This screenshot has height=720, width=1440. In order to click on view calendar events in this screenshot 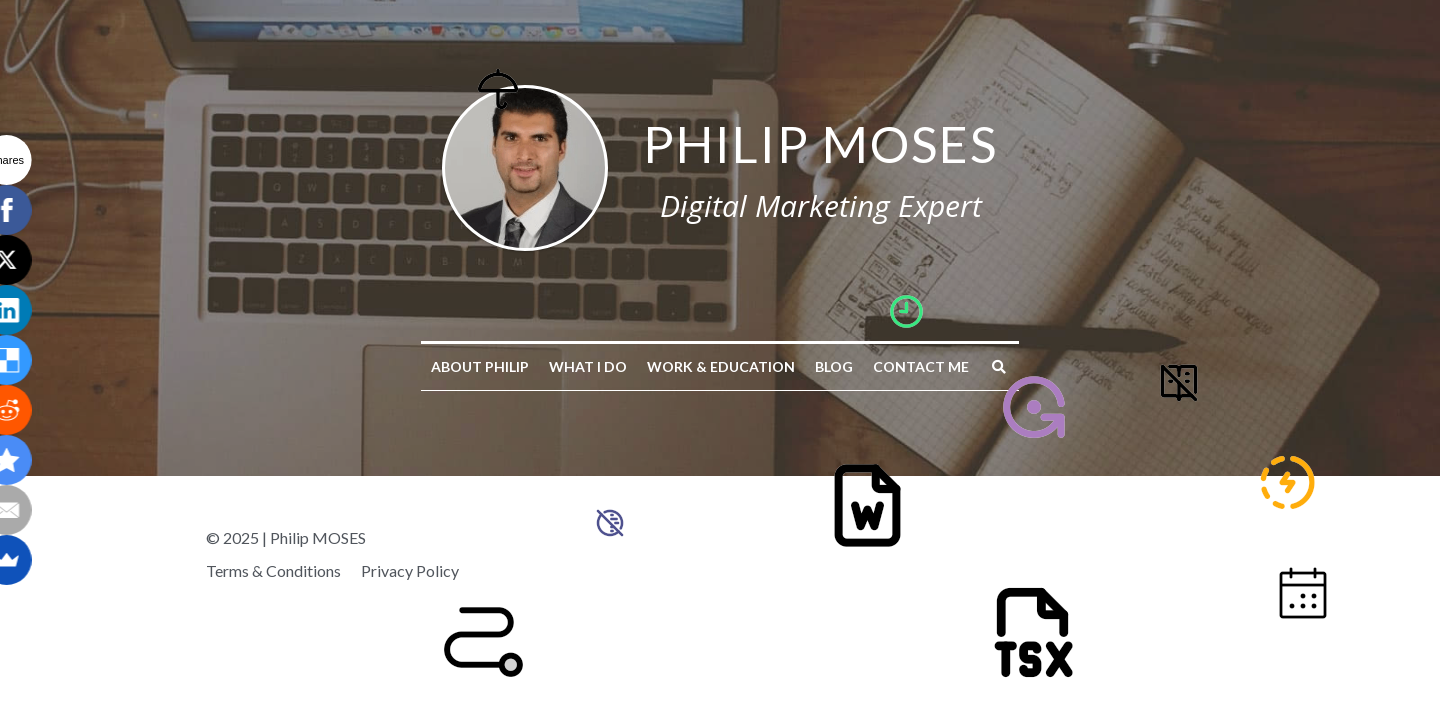, I will do `click(1303, 595)`.